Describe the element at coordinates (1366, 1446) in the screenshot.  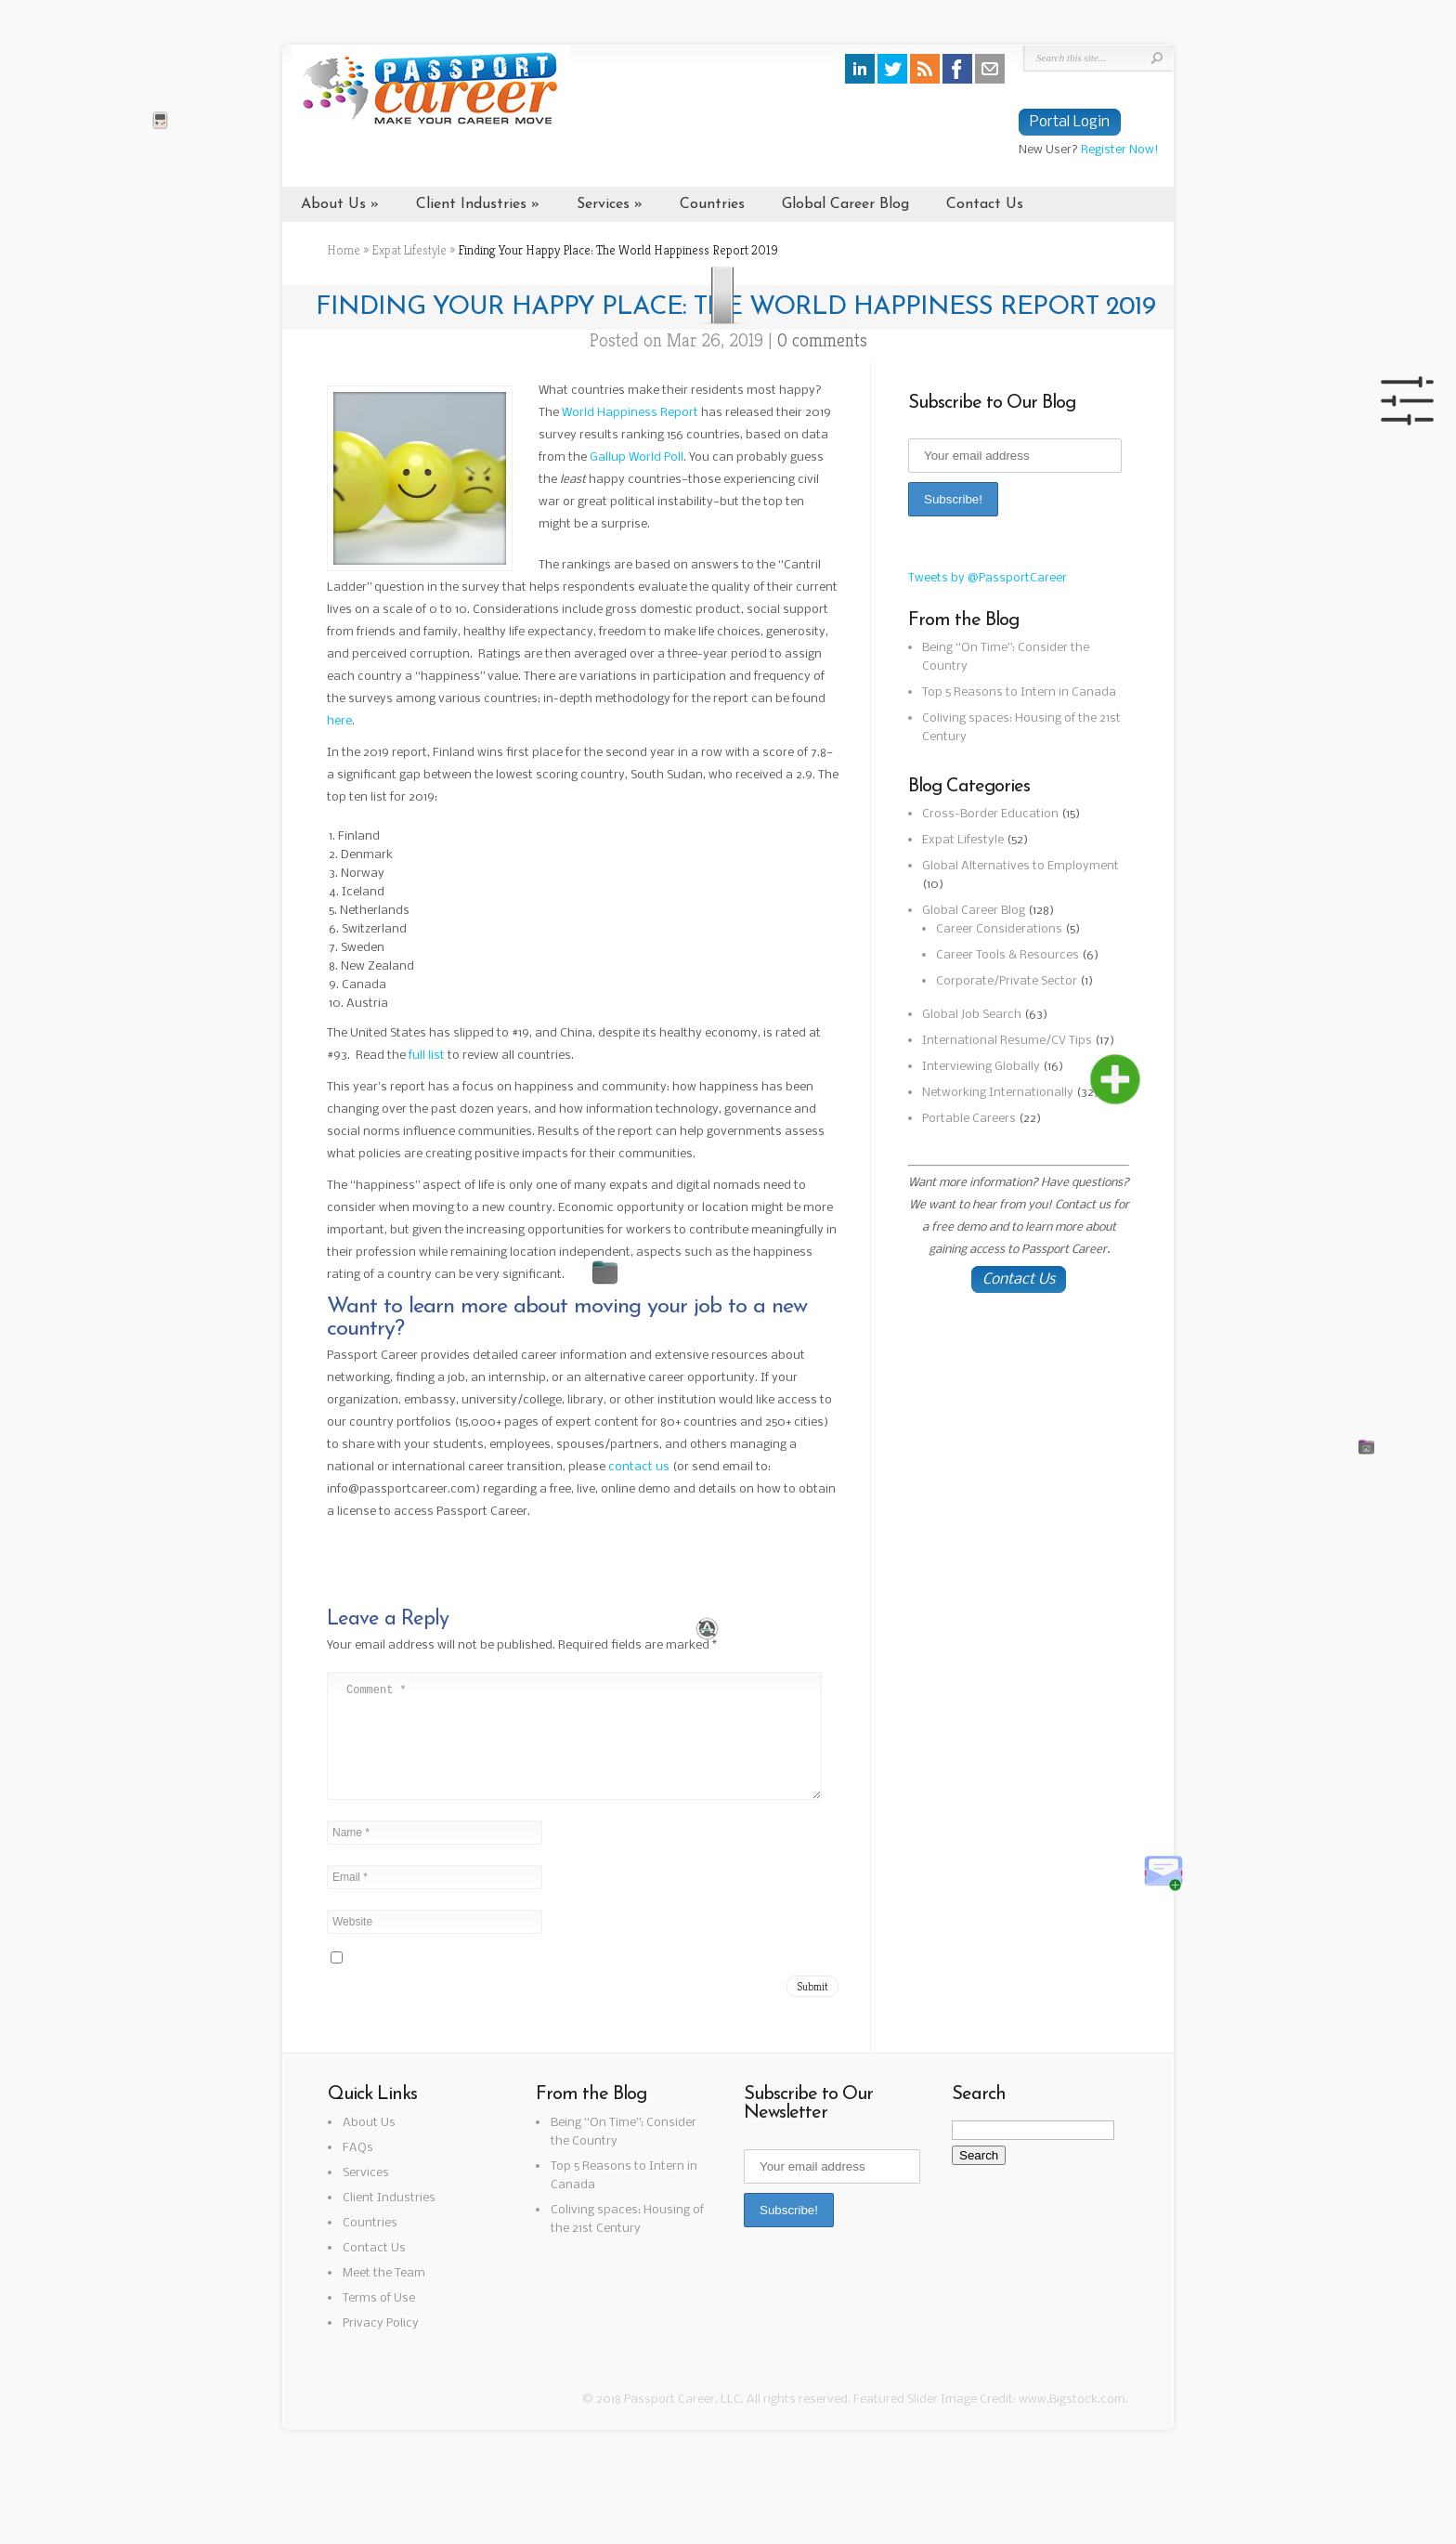
I see `open pictures folder` at that location.